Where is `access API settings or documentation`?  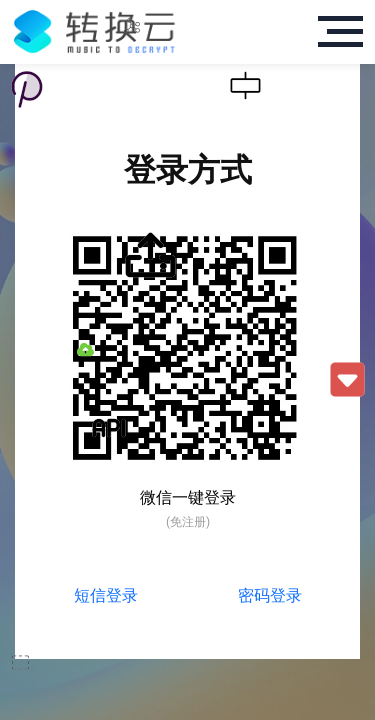 access API settings or documentation is located at coordinates (109, 428).